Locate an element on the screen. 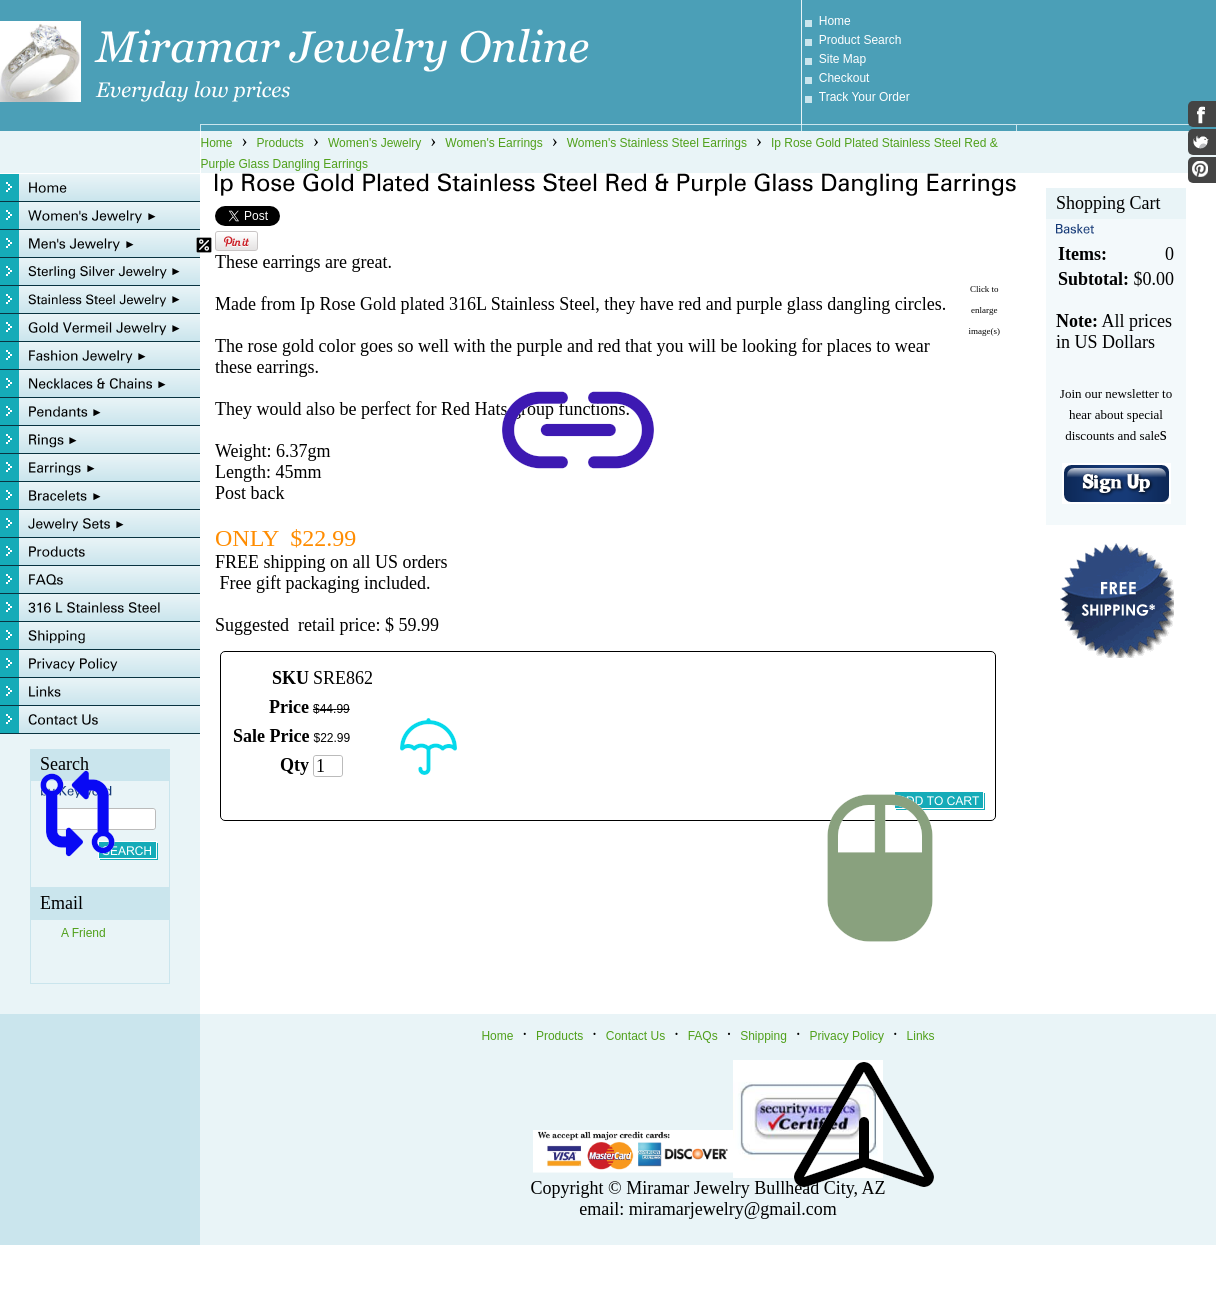  indicates mouse input is available or required is located at coordinates (880, 868).